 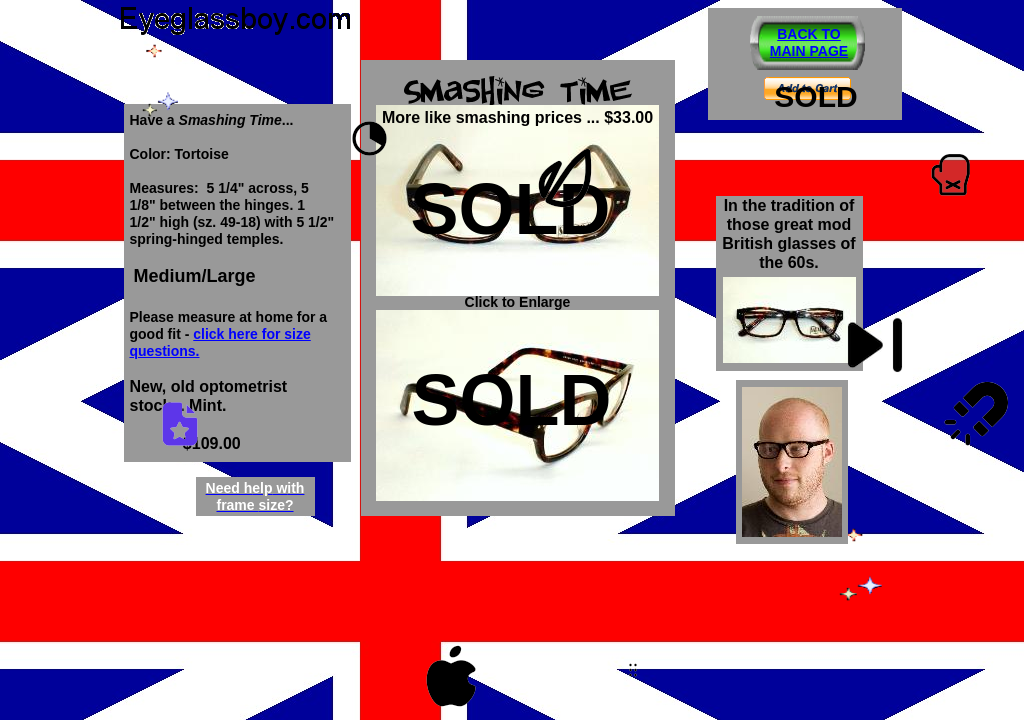 What do you see at coordinates (452, 677) in the screenshot?
I see `apple product or service branding` at bounding box center [452, 677].